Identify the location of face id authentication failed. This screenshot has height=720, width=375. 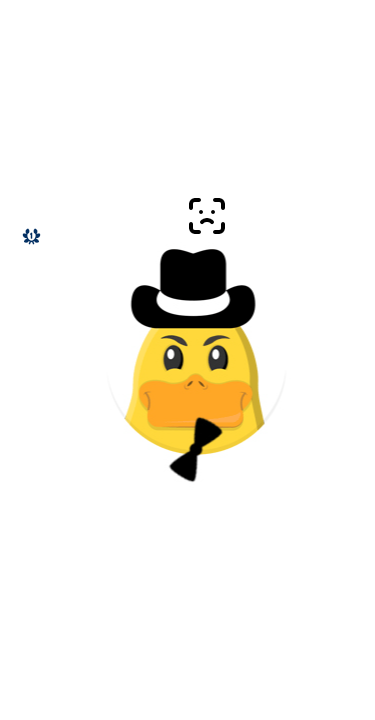
(207, 216).